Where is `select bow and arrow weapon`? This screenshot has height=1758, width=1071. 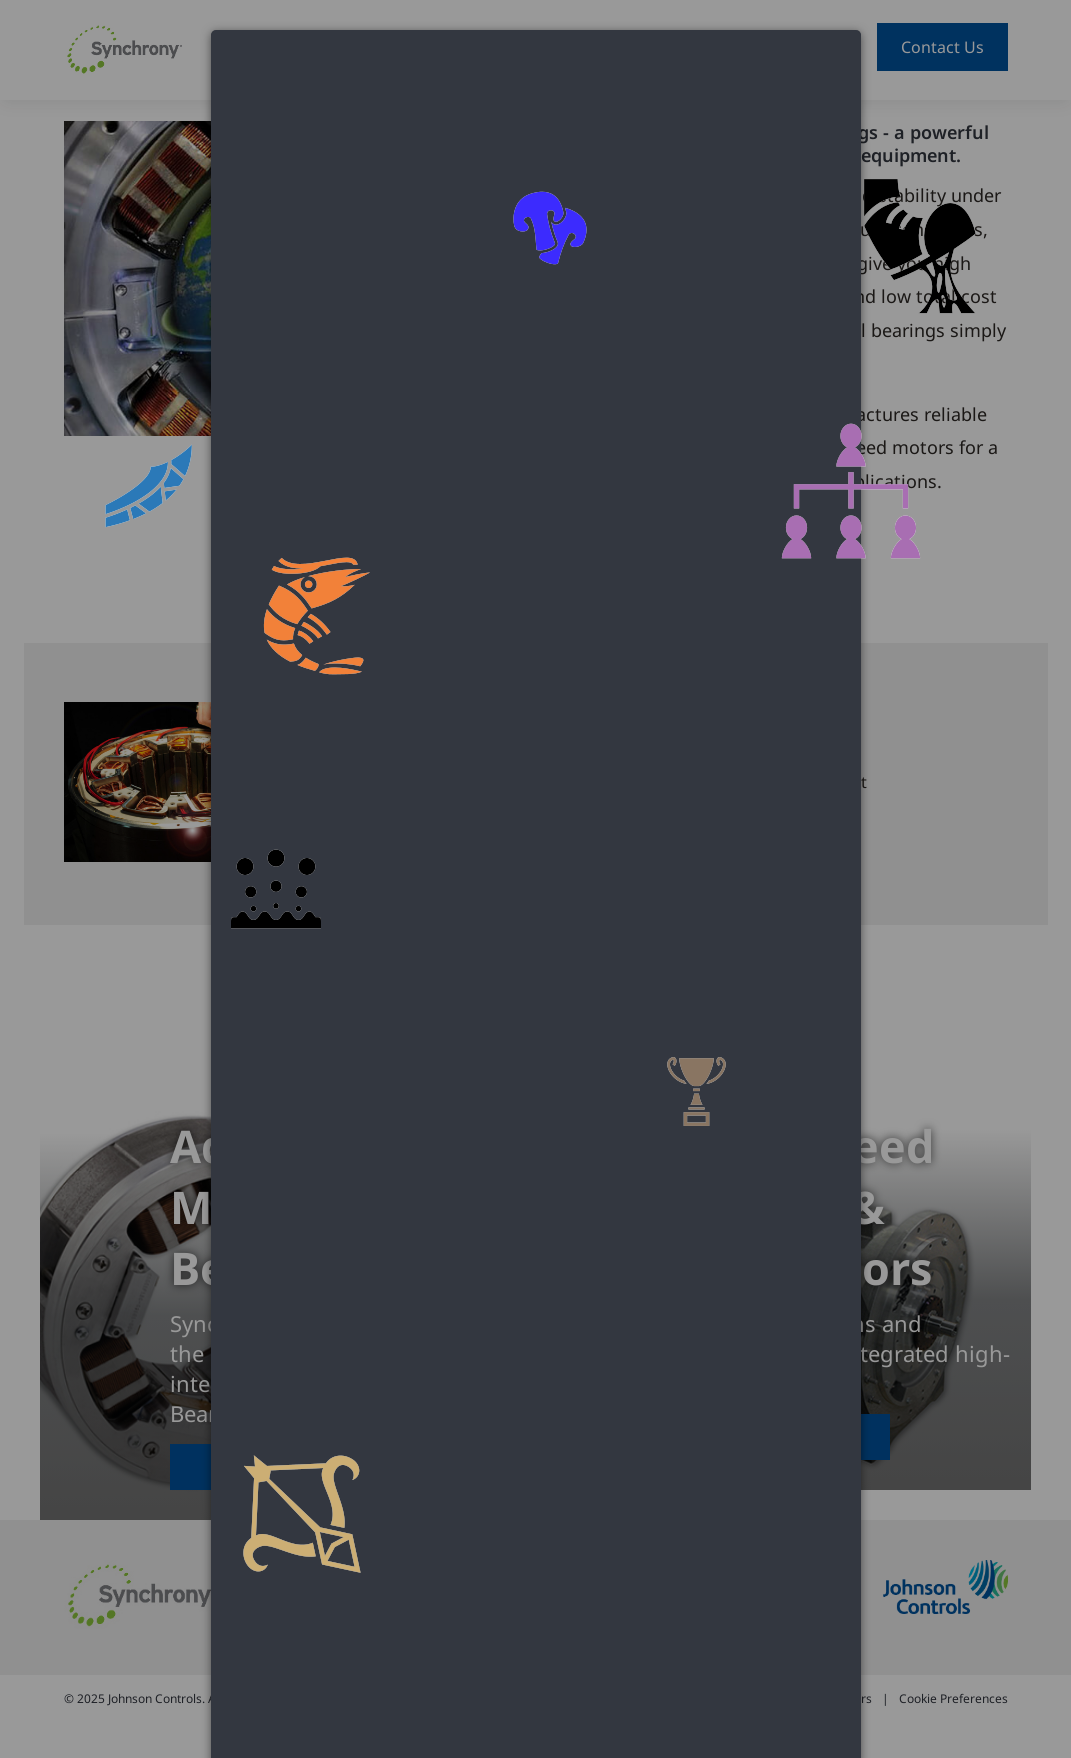 select bow and arrow weapon is located at coordinates (302, 1514).